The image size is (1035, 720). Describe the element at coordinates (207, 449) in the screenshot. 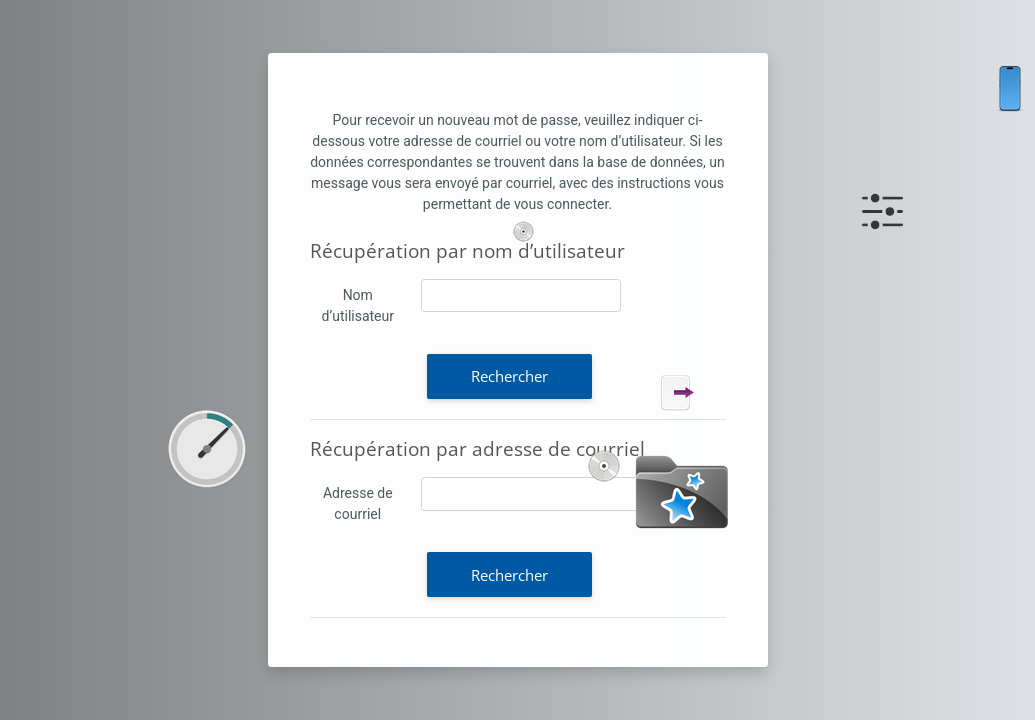

I see `open system profiler to analyze performance` at that location.